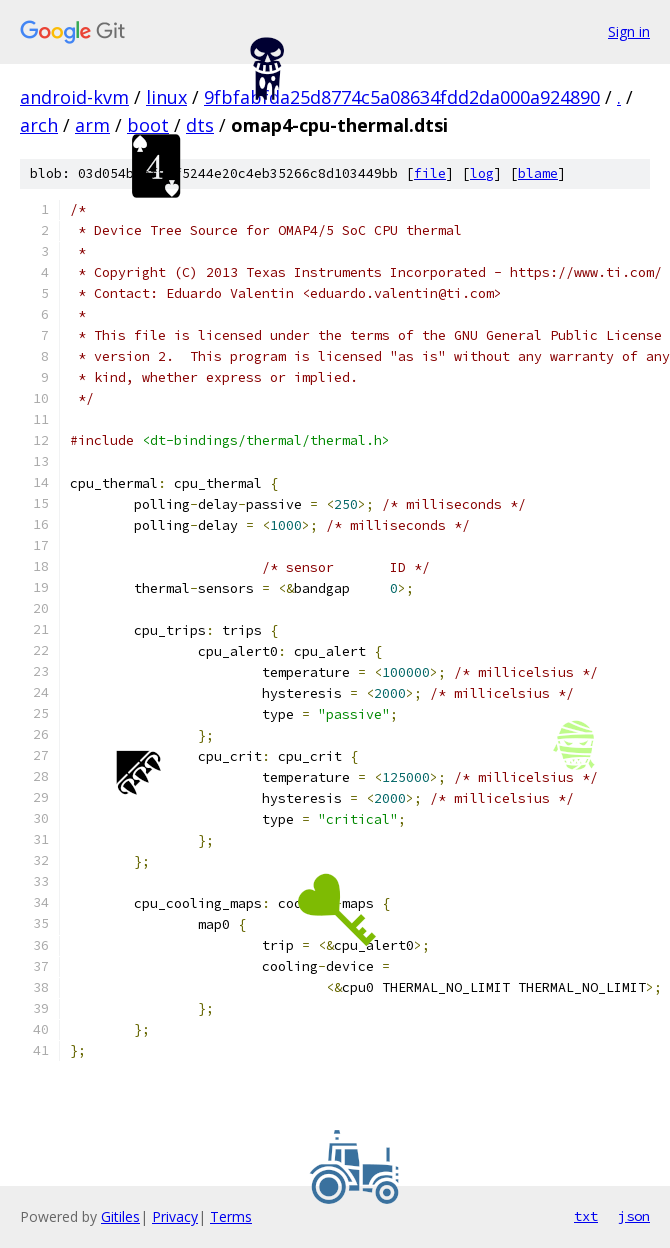 Image resolution: width=670 pixels, height=1248 pixels. What do you see at coordinates (156, 166) in the screenshot?
I see `four of spades playing card` at bounding box center [156, 166].